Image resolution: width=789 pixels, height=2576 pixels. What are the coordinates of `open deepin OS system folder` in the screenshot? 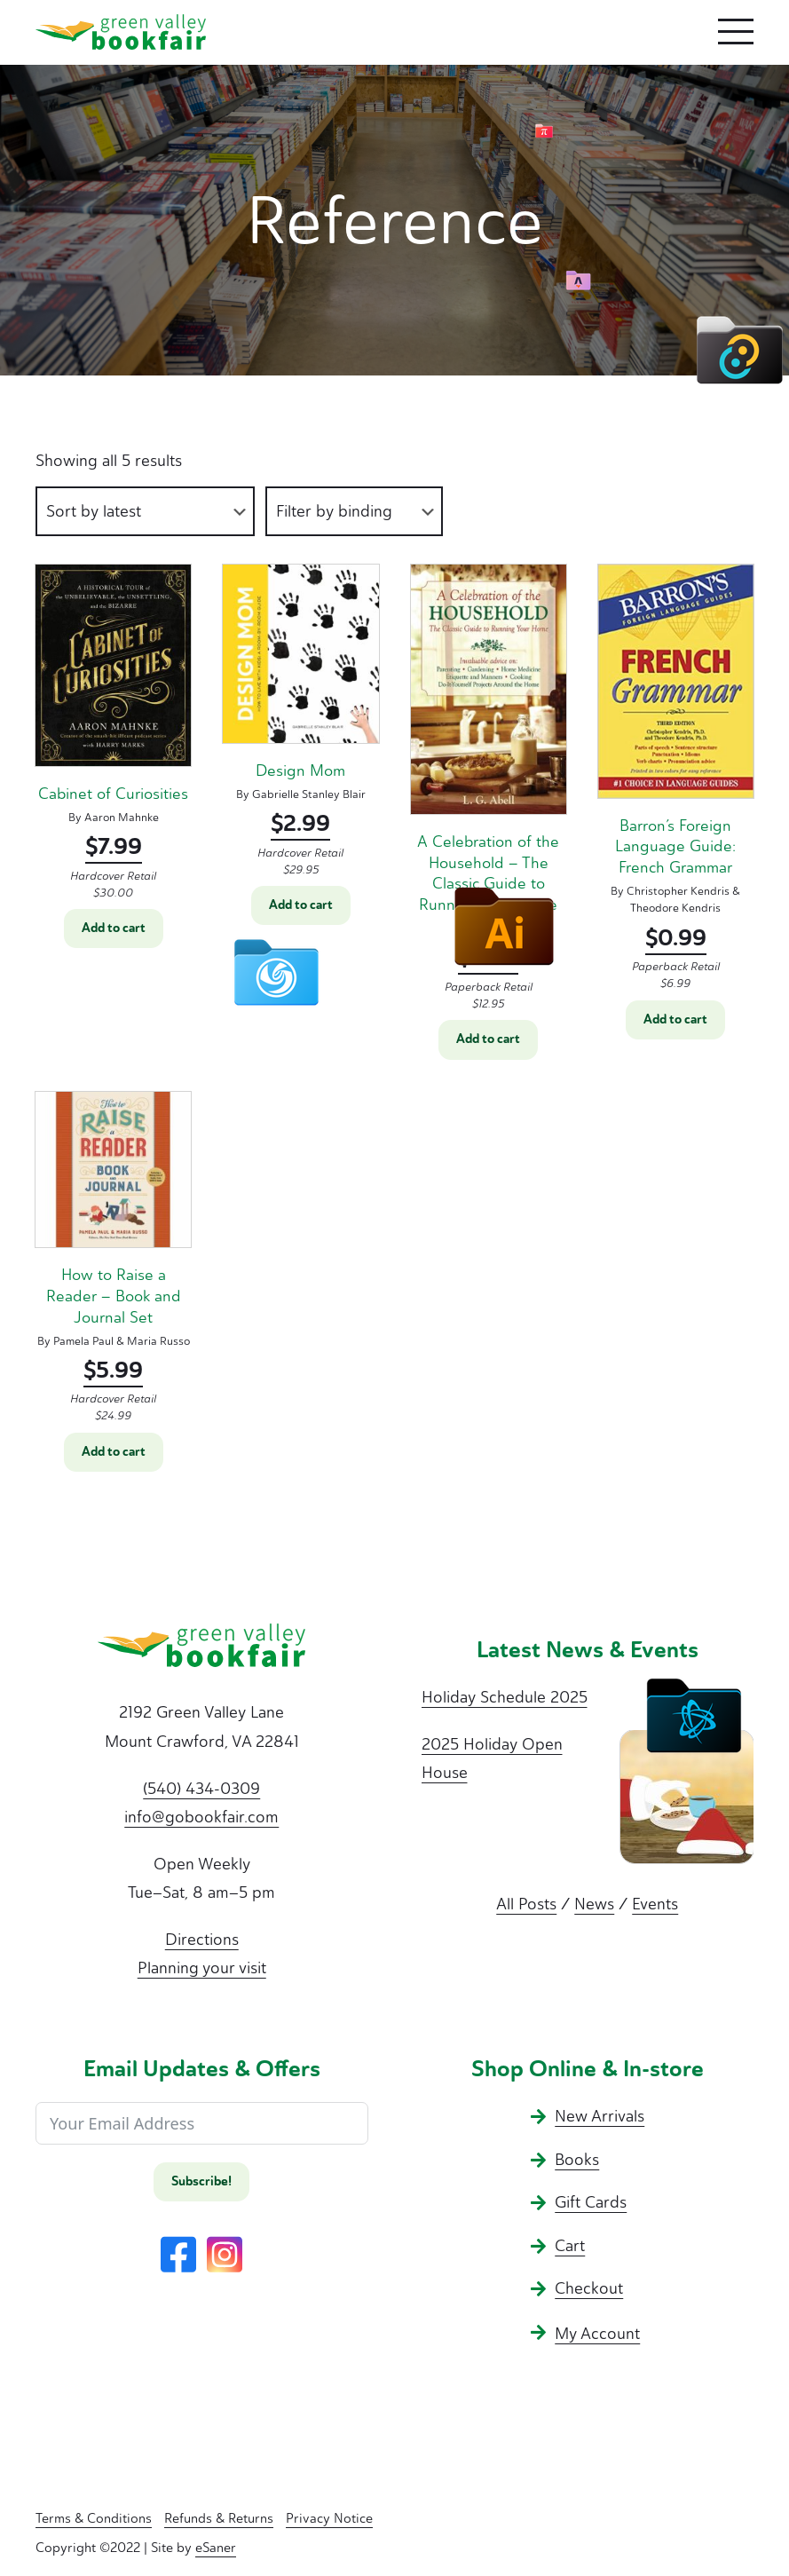 It's located at (276, 975).